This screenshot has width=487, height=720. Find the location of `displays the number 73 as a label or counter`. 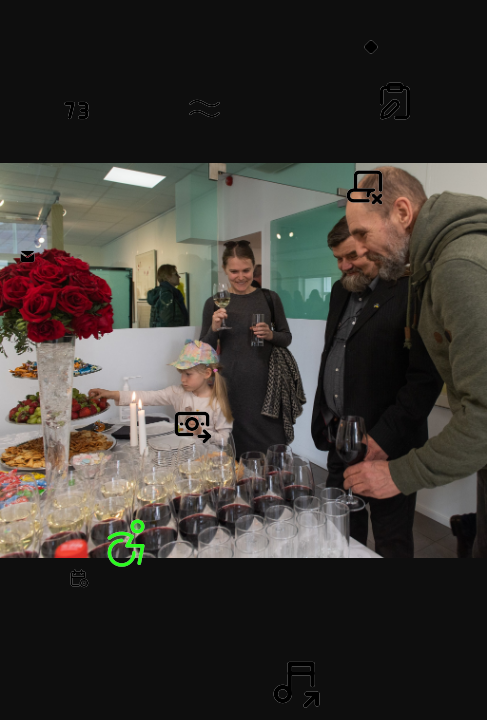

displays the number 73 as a label or counter is located at coordinates (76, 110).